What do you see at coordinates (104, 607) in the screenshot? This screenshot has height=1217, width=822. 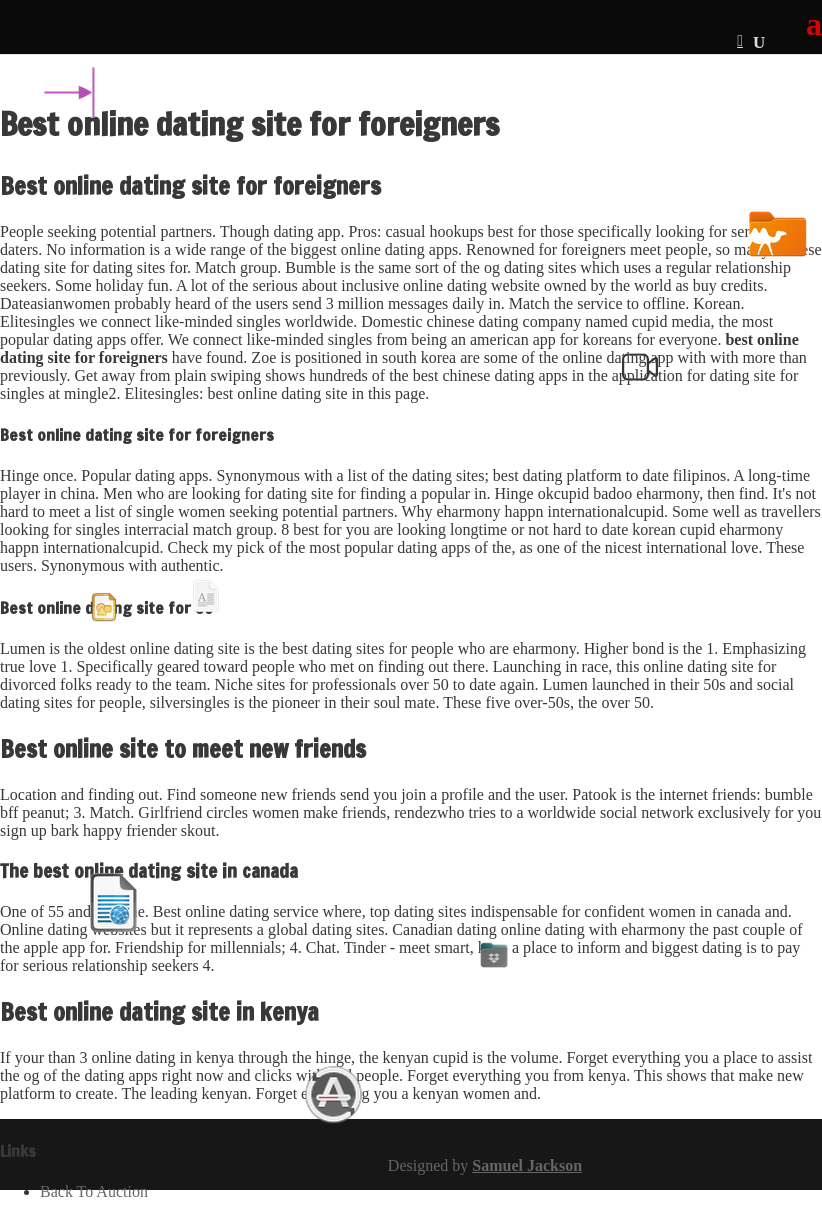 I see `open a vector graphics document` at bounding box center [104, 607].